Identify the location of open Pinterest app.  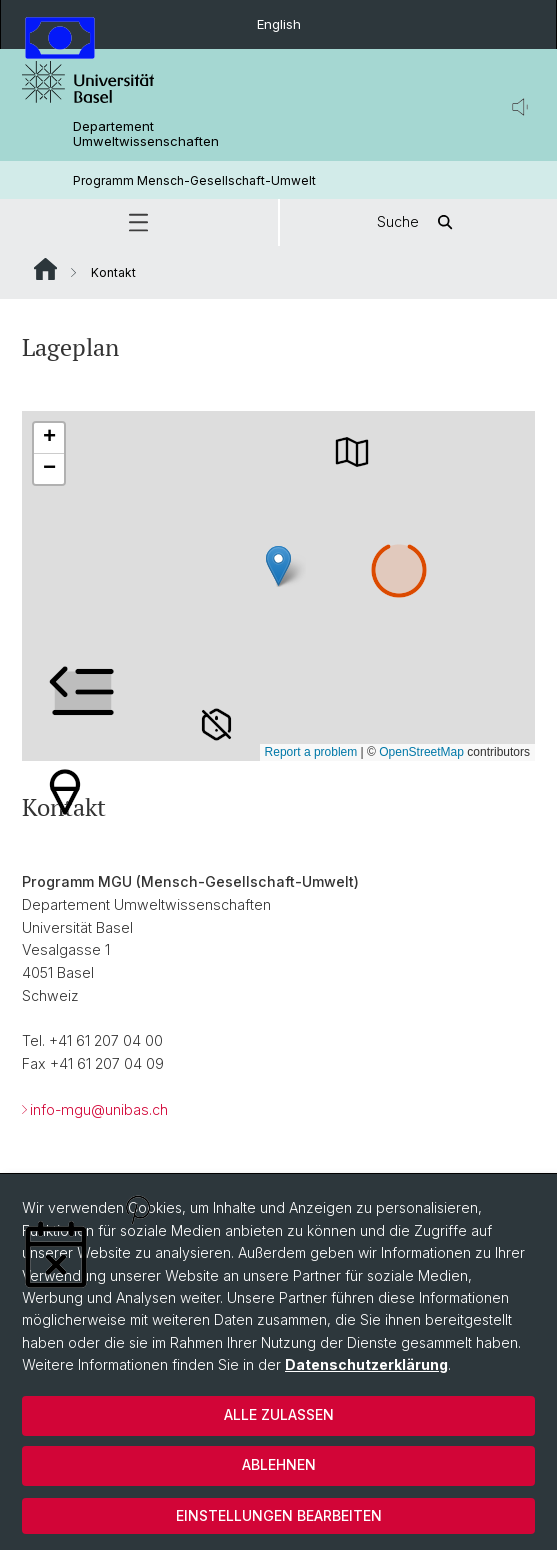
(137, 1210).